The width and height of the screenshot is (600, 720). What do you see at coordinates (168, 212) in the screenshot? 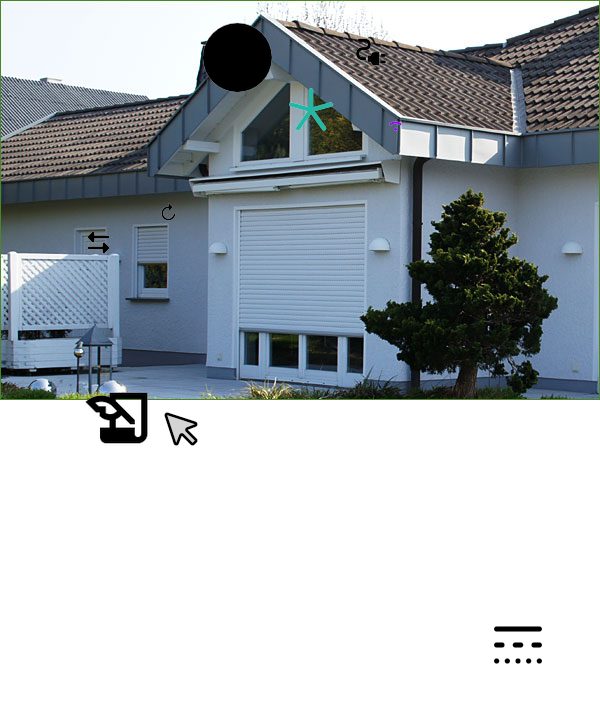
I see `skip forward 5 seconds in media playback` at bounding box center [168, 212].